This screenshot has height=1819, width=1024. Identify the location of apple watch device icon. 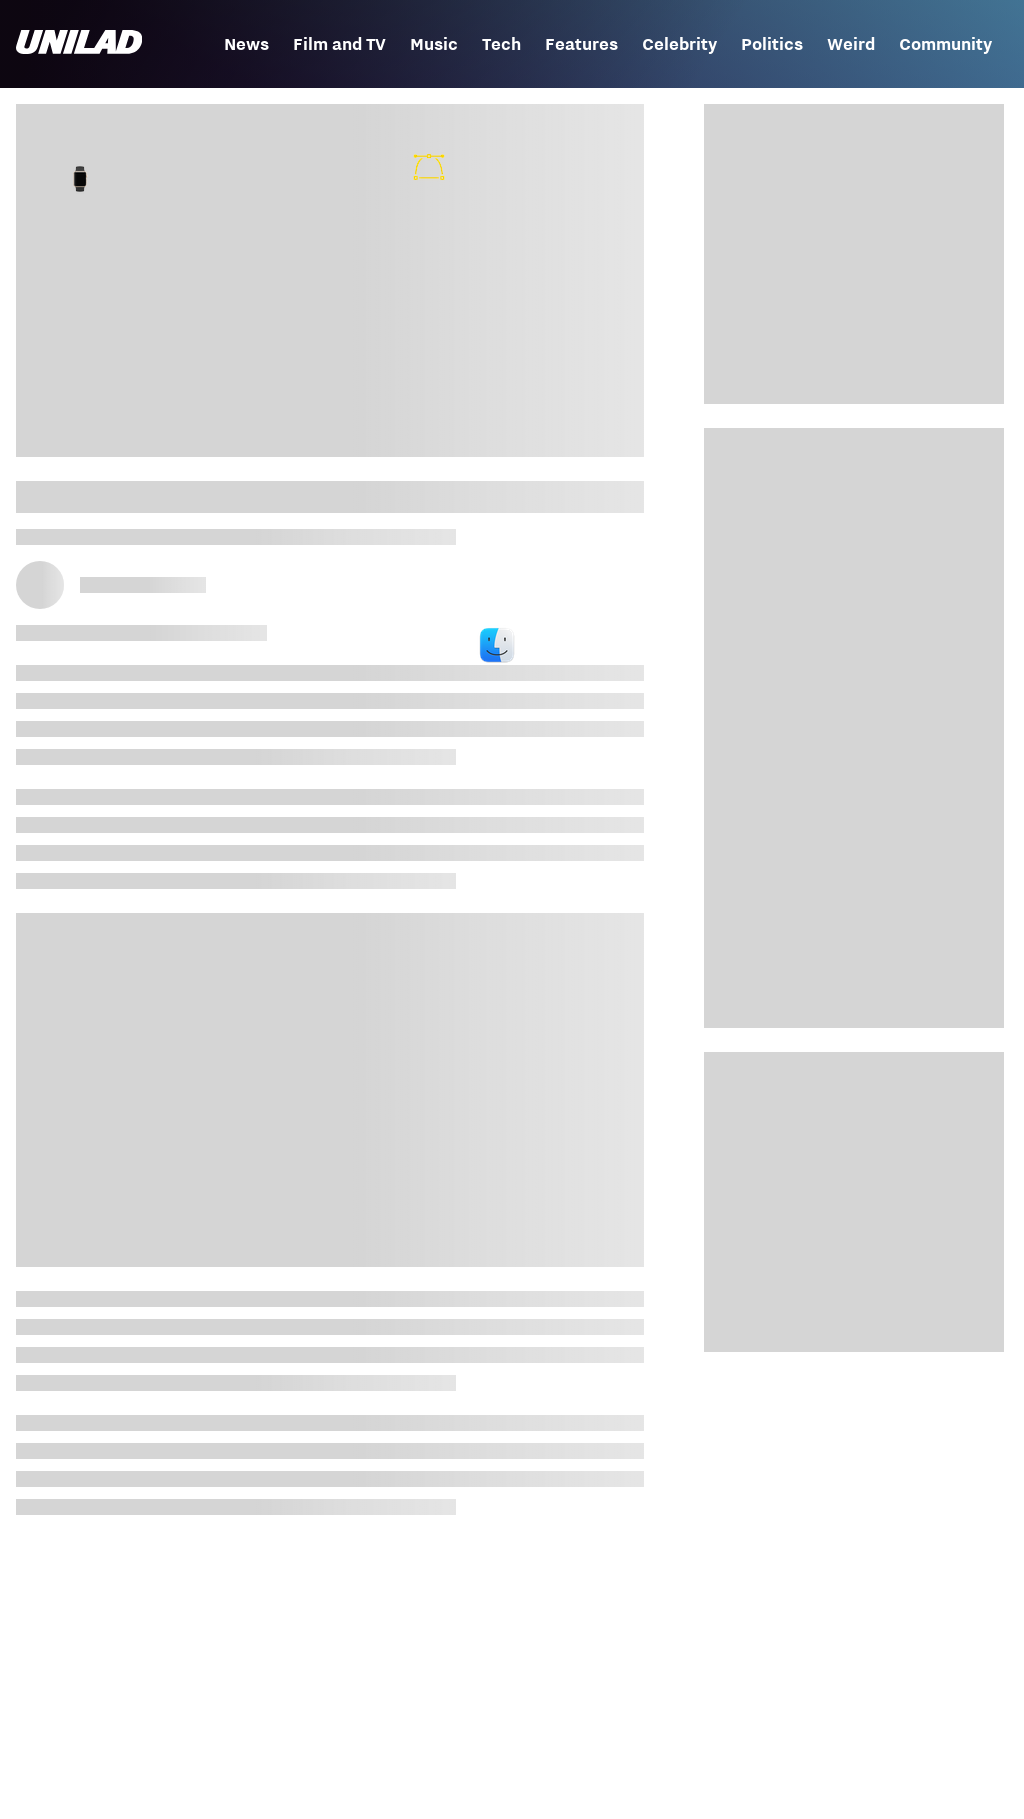
(80, 179).